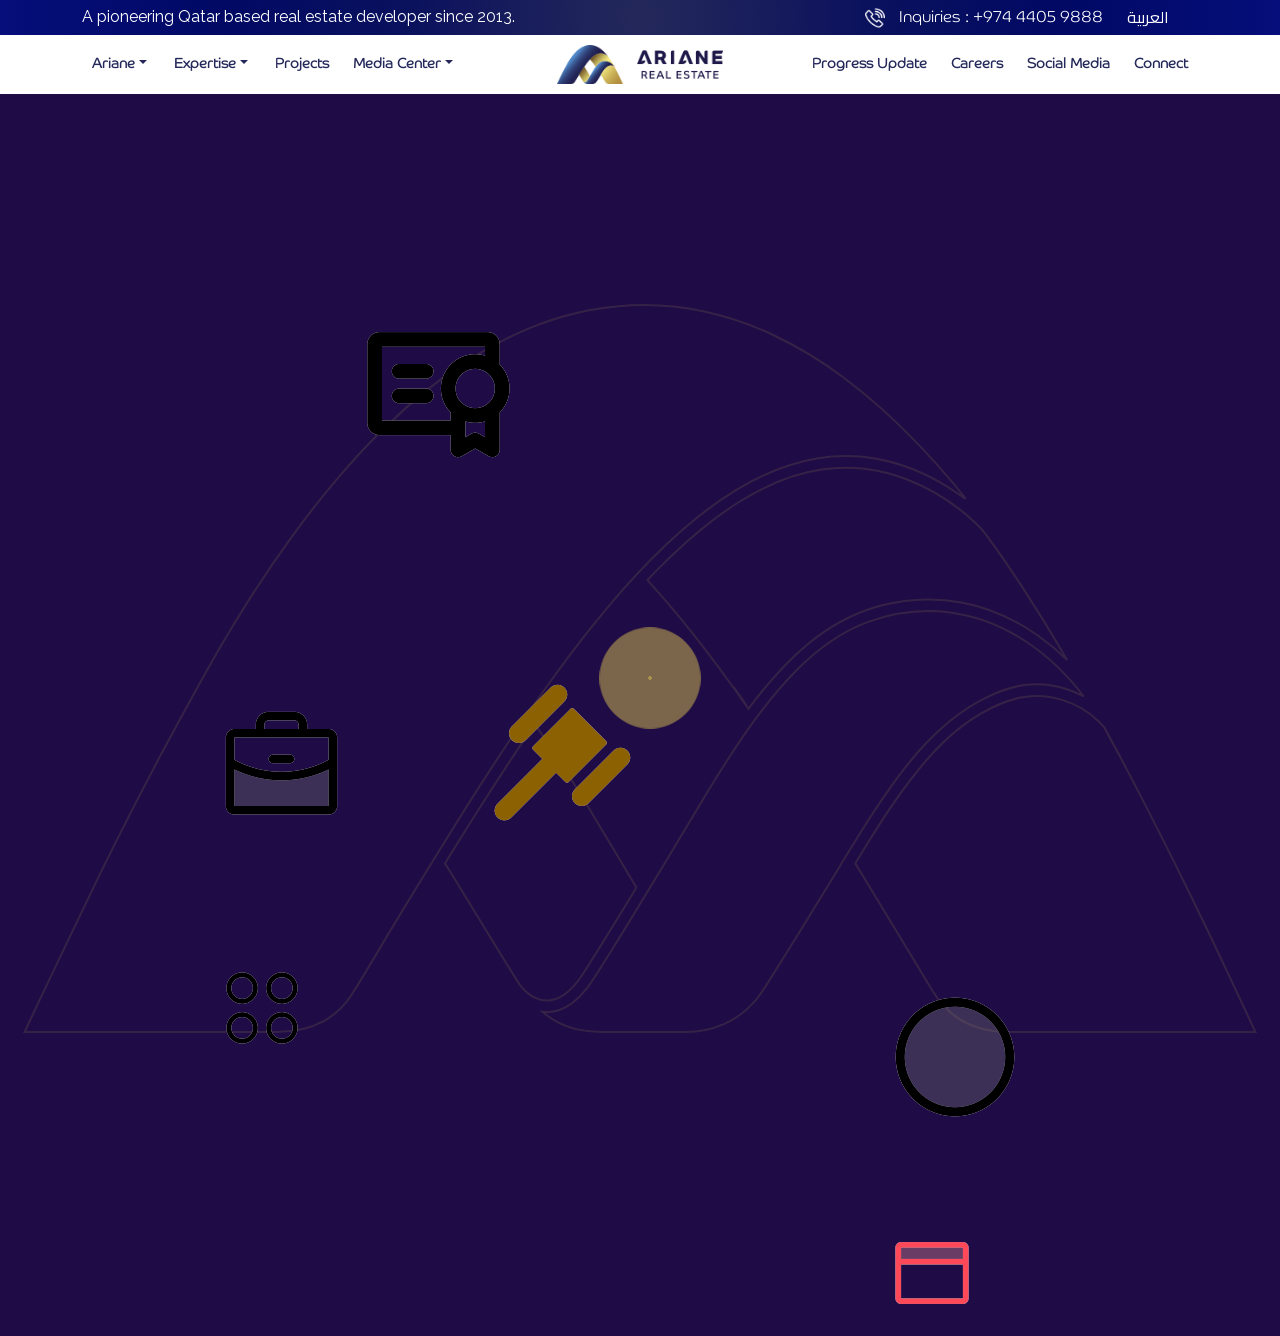  What do you see at coordinates (281, 767) in the screenshot?
I see `access work or business-related content` at bounding box center [281, 767].